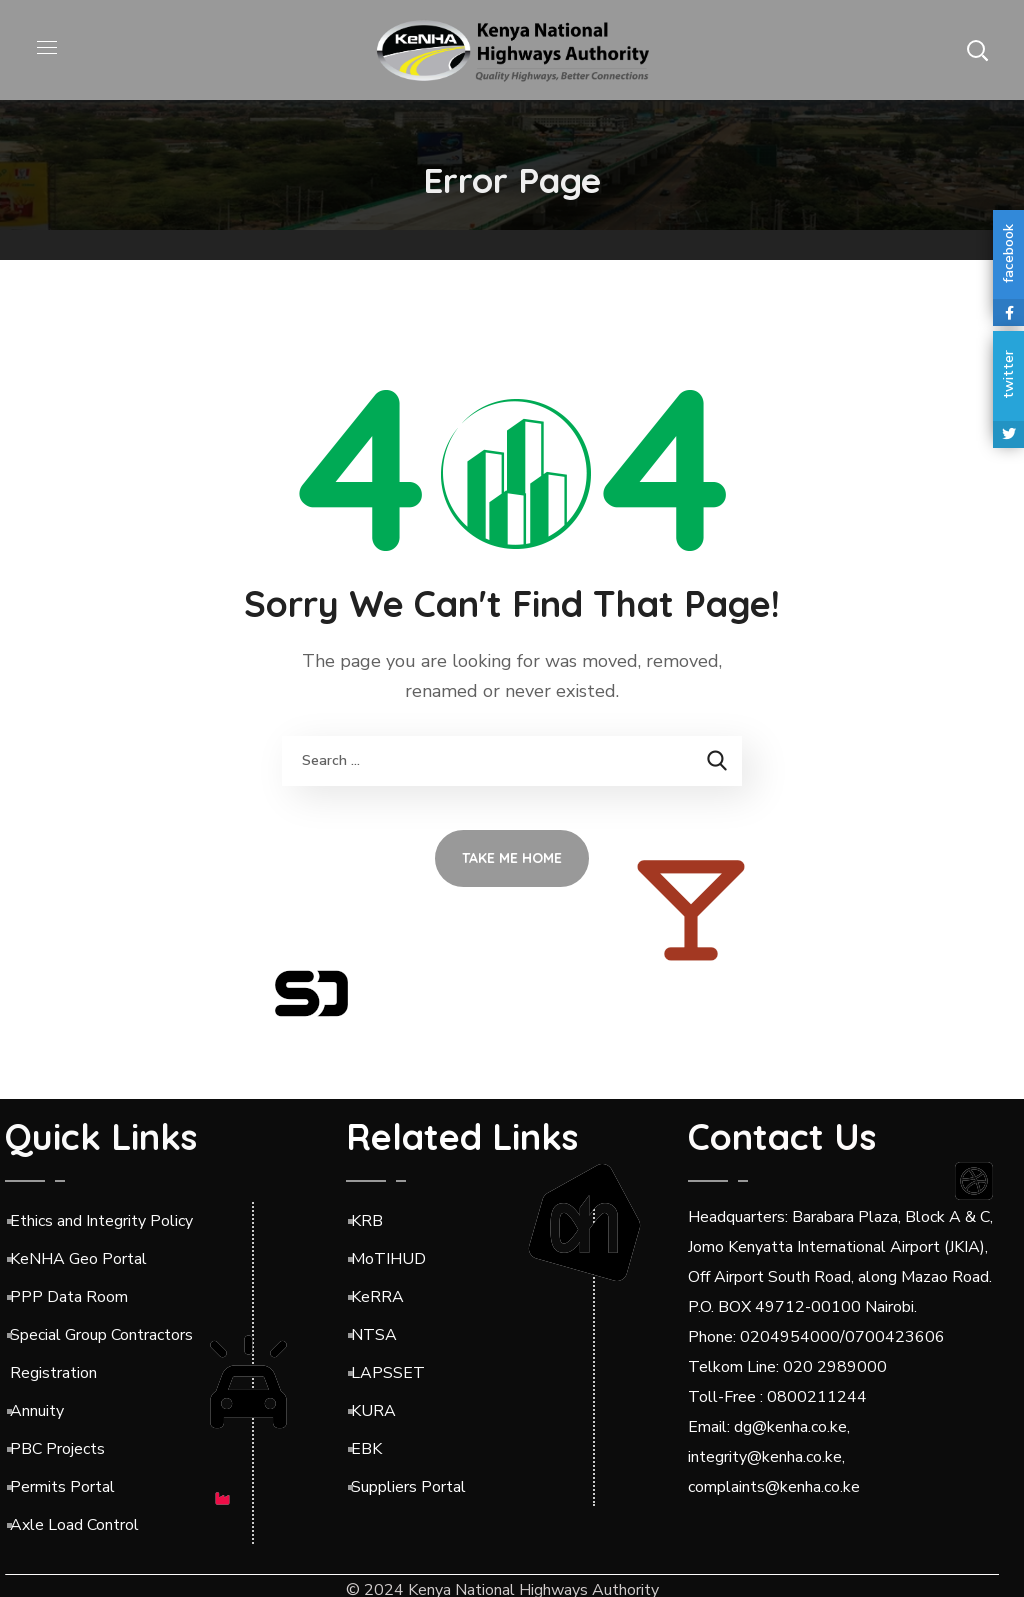 This screenshot has width=1024, height=1597. Describe the element at coordinates (222, 1498) in the screenshot. I see `view industrial or manufacturing settings` at that location.